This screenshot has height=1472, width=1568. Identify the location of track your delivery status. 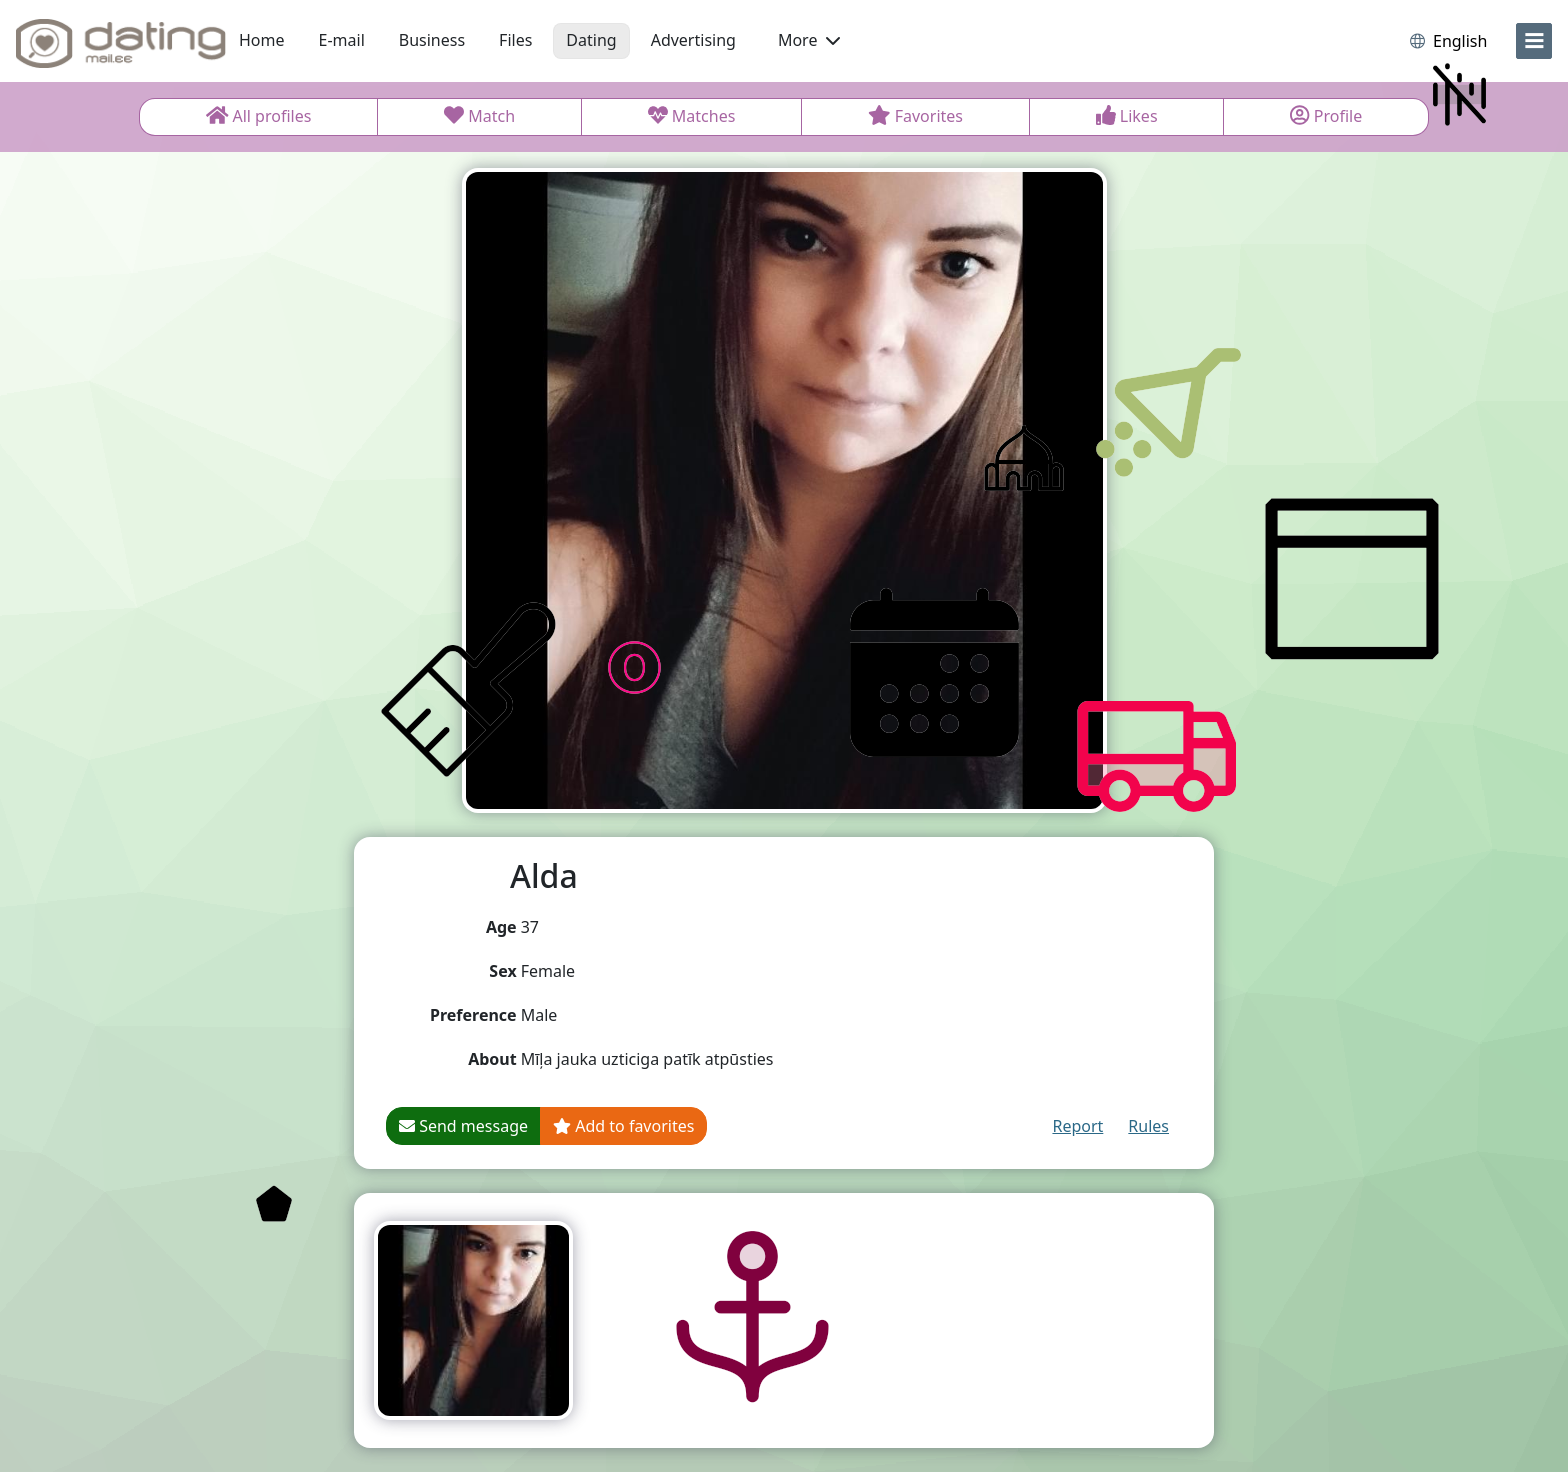
(1151, 748).